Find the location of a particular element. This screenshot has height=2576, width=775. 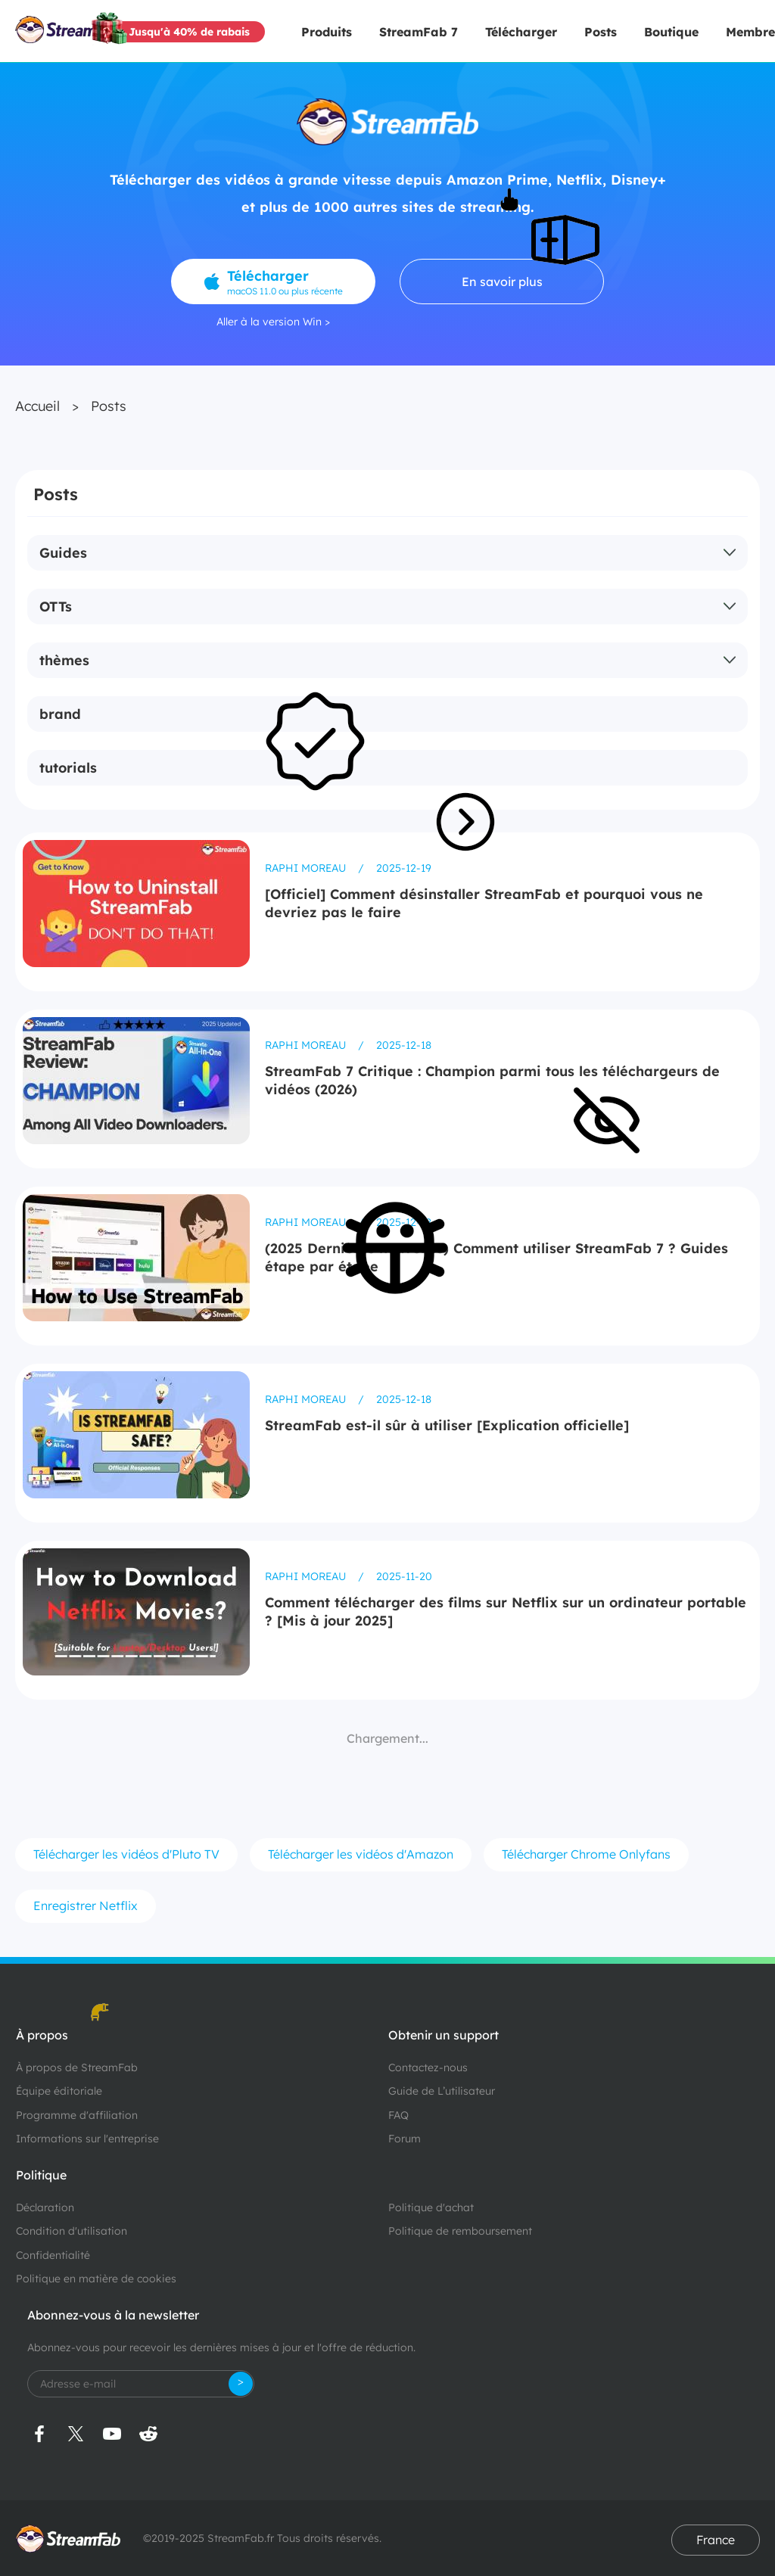

plumbing or pipe connection settings is located at coordinates (99, 2011).